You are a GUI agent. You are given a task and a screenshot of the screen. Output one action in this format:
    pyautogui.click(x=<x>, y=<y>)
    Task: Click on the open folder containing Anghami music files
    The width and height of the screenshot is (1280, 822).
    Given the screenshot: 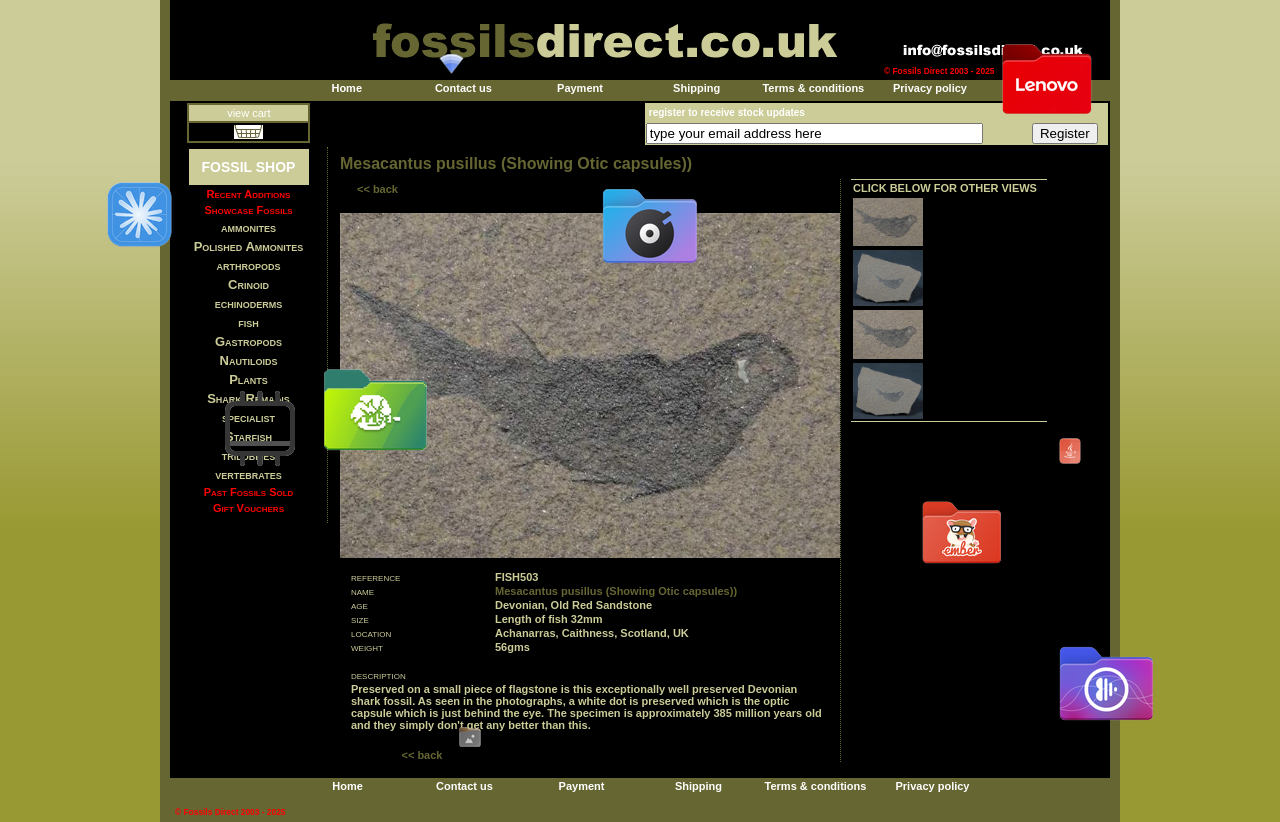 What is the action you would take?
    pyautogui.click(x=1106, y=686)
    